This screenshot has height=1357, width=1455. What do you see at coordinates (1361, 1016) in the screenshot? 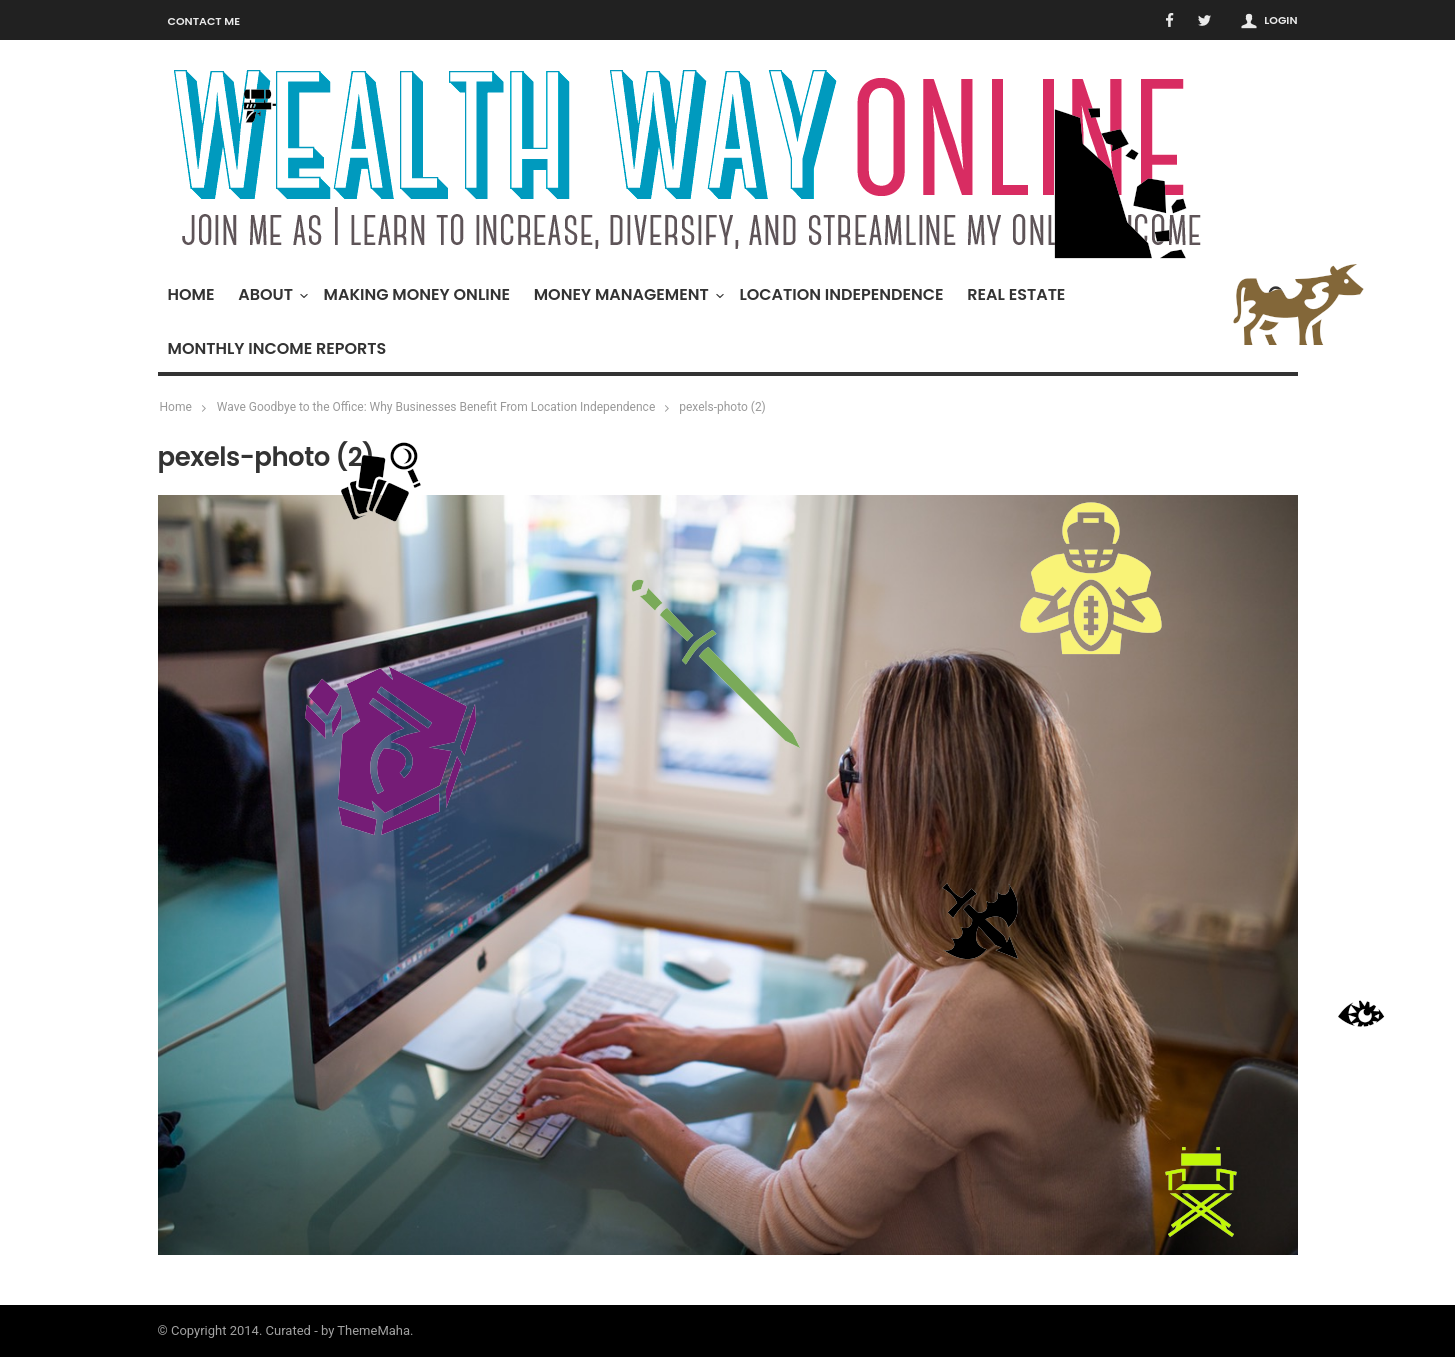
I see `indicates a special ability or enhanced vision power-up` at bounding box center [1361, 1016].